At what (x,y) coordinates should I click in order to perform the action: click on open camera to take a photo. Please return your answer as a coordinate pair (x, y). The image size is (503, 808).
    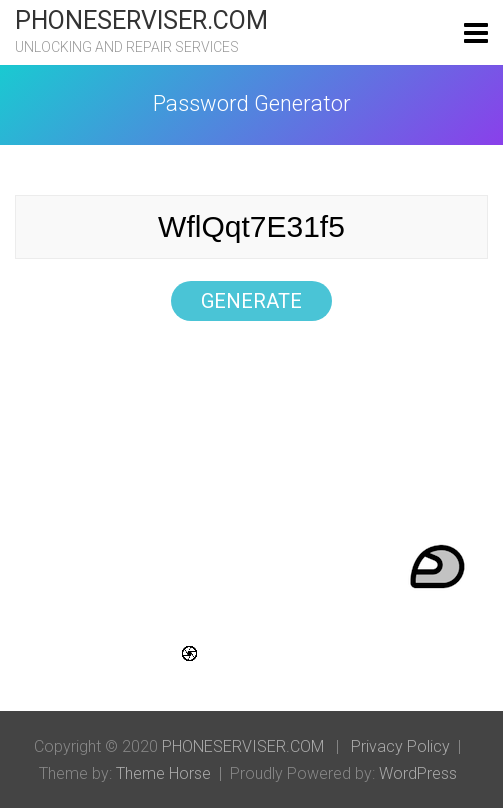
    Looking at the image, I should click on (189, 653).